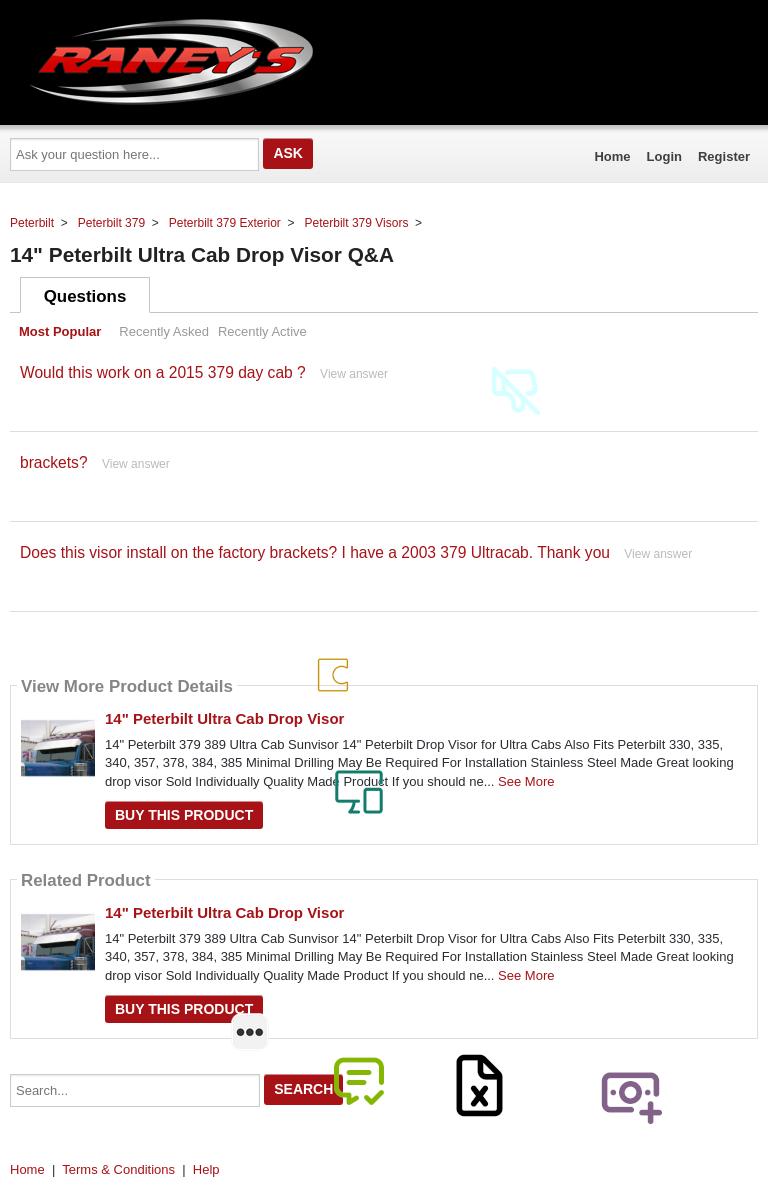 The width and height of the screenshot is (768, 1199). What do you see at coordinates (250, 1032) in the screenshot?
I see `view other applications or categories` at bounding box center [250, 1032].